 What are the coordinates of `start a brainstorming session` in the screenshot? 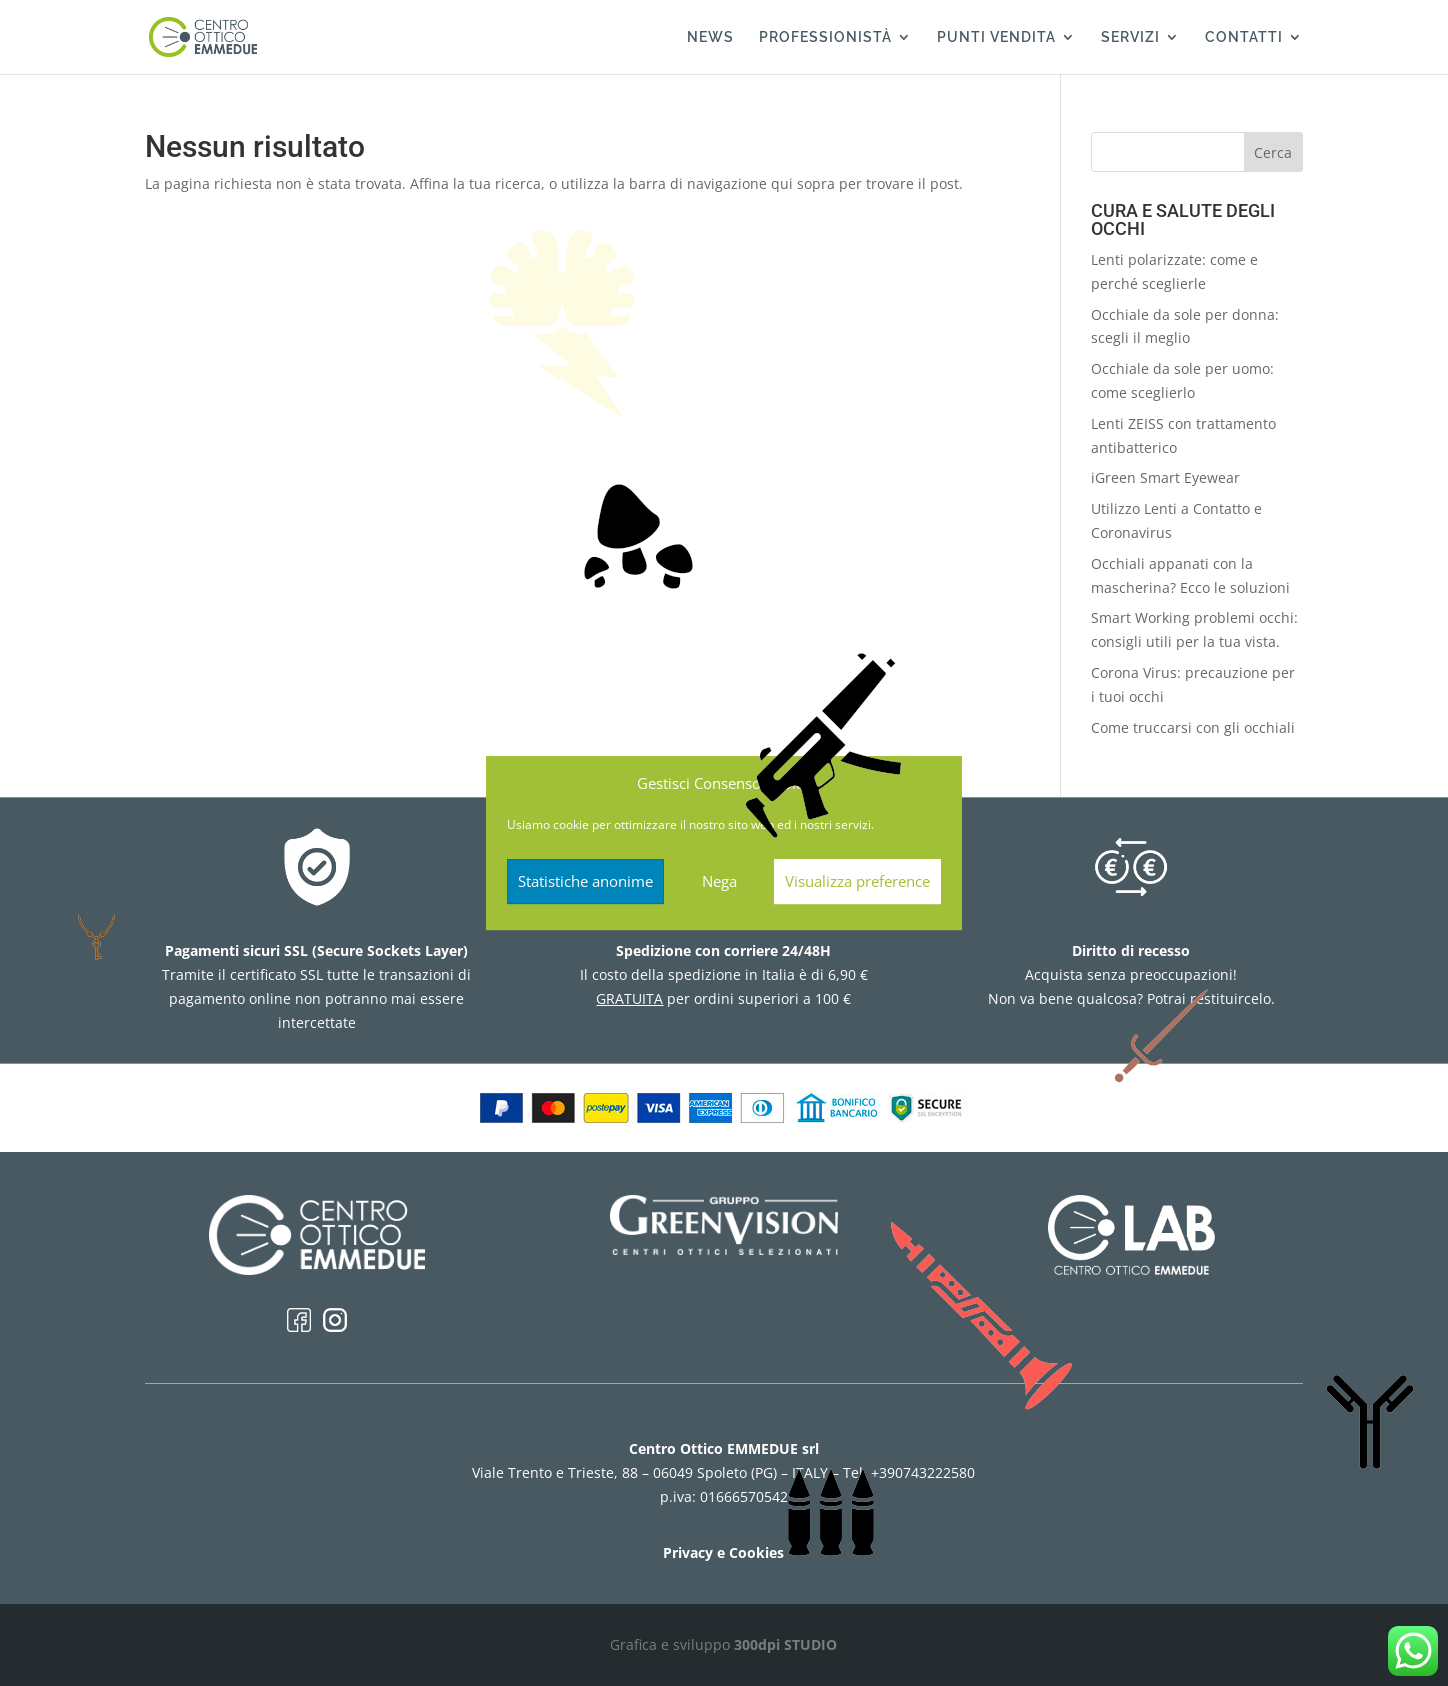 It's located at (561, 323).